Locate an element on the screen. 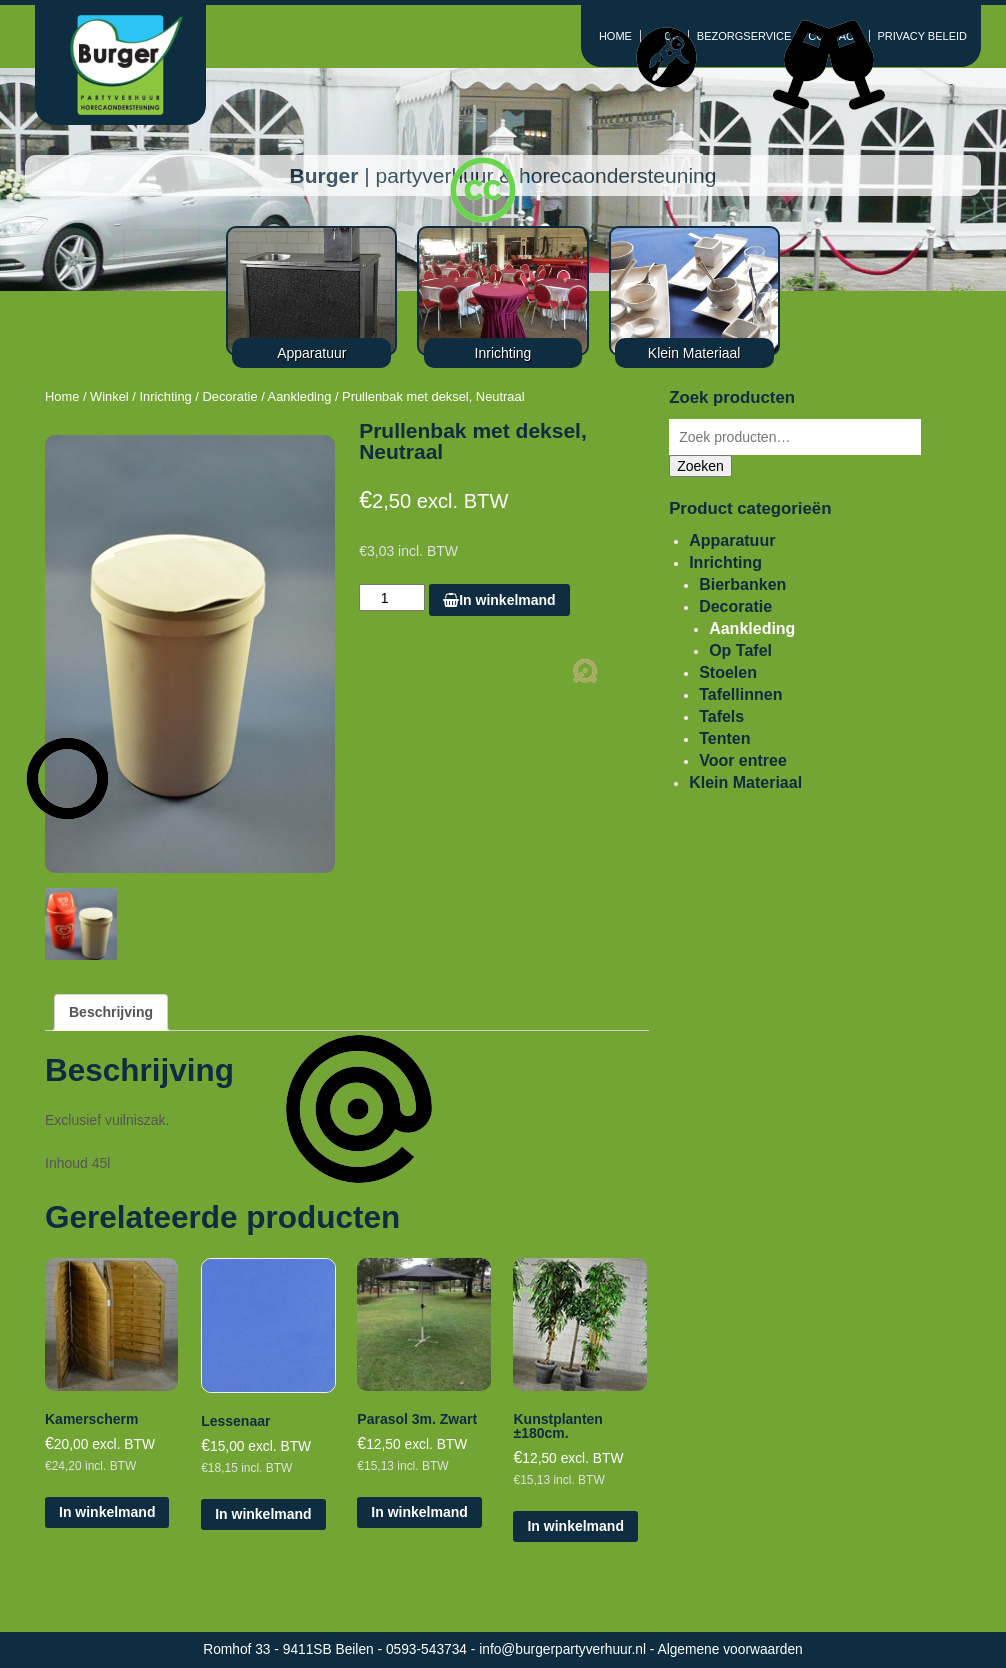  represents an empty or unselected state is located at coordinates (67, 778).